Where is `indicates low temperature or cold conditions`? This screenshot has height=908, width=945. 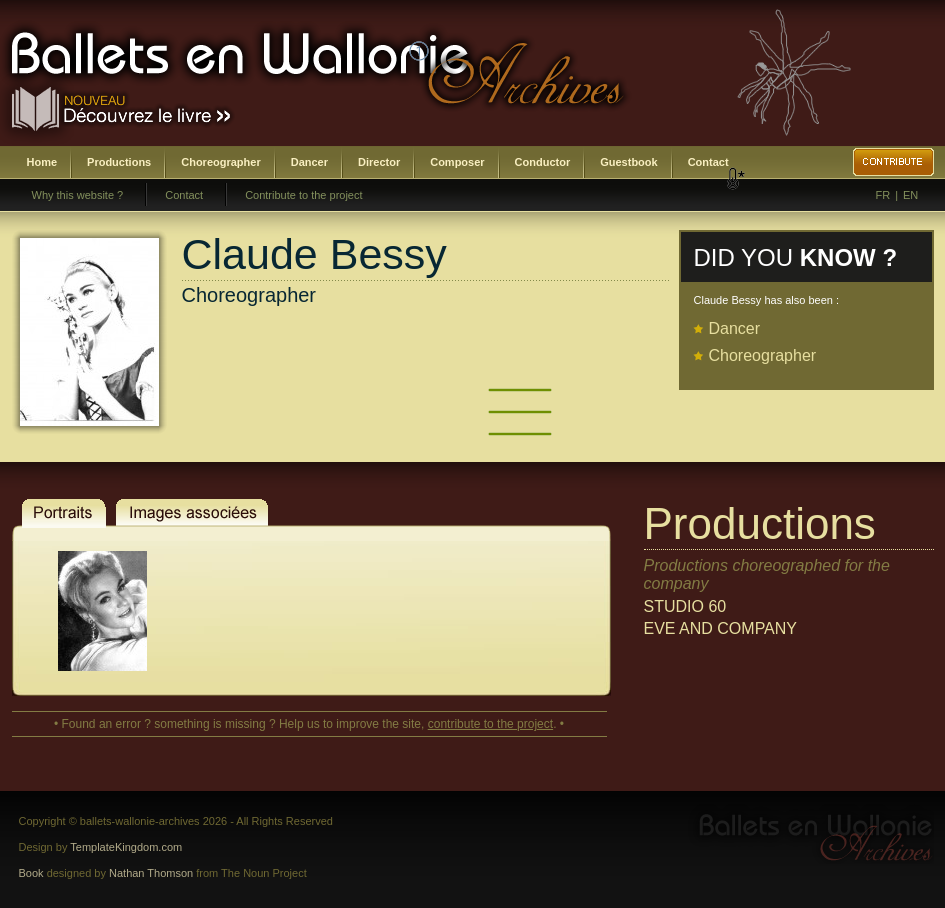
indicates low temperature or cold conditions is located at coordinates (733, 178).